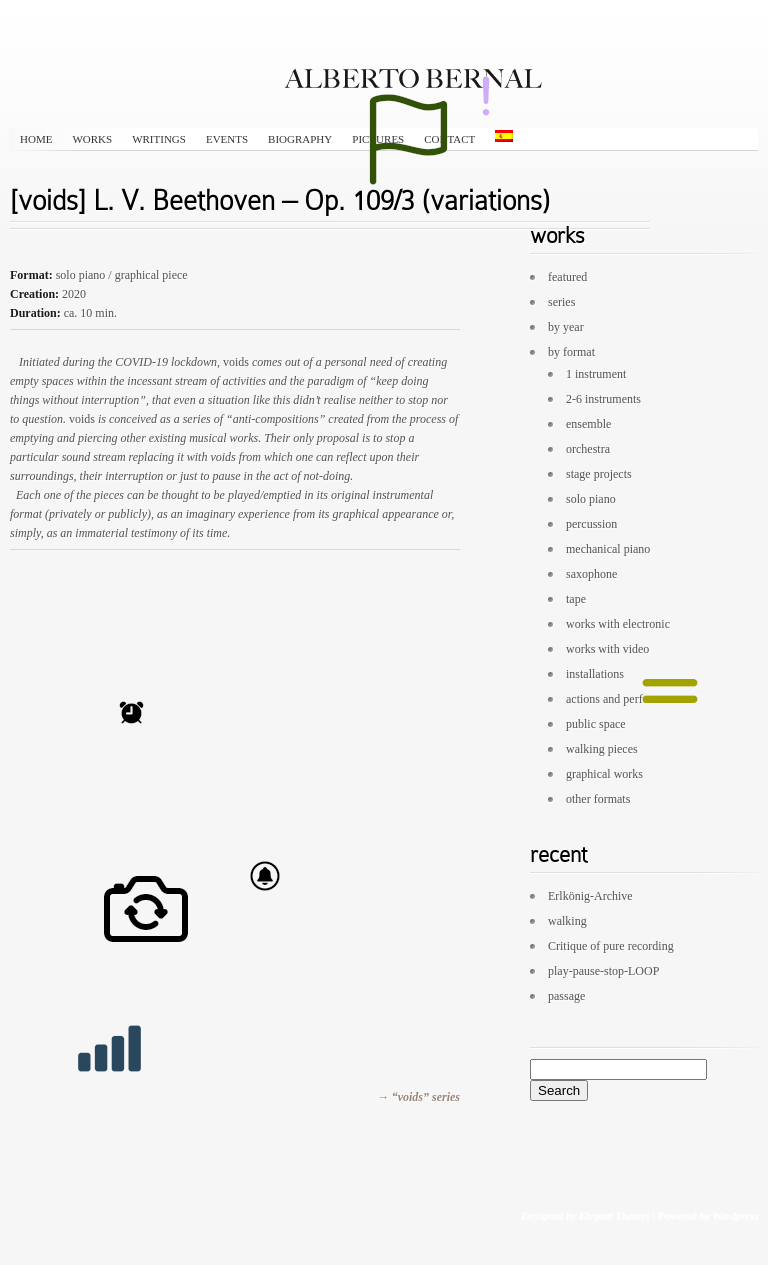 The height and width of the screenshot is (1265, 768). Describe the element at coordinates (146, 909) in the screenshot. I see `switch between front and rear camera` at that location.